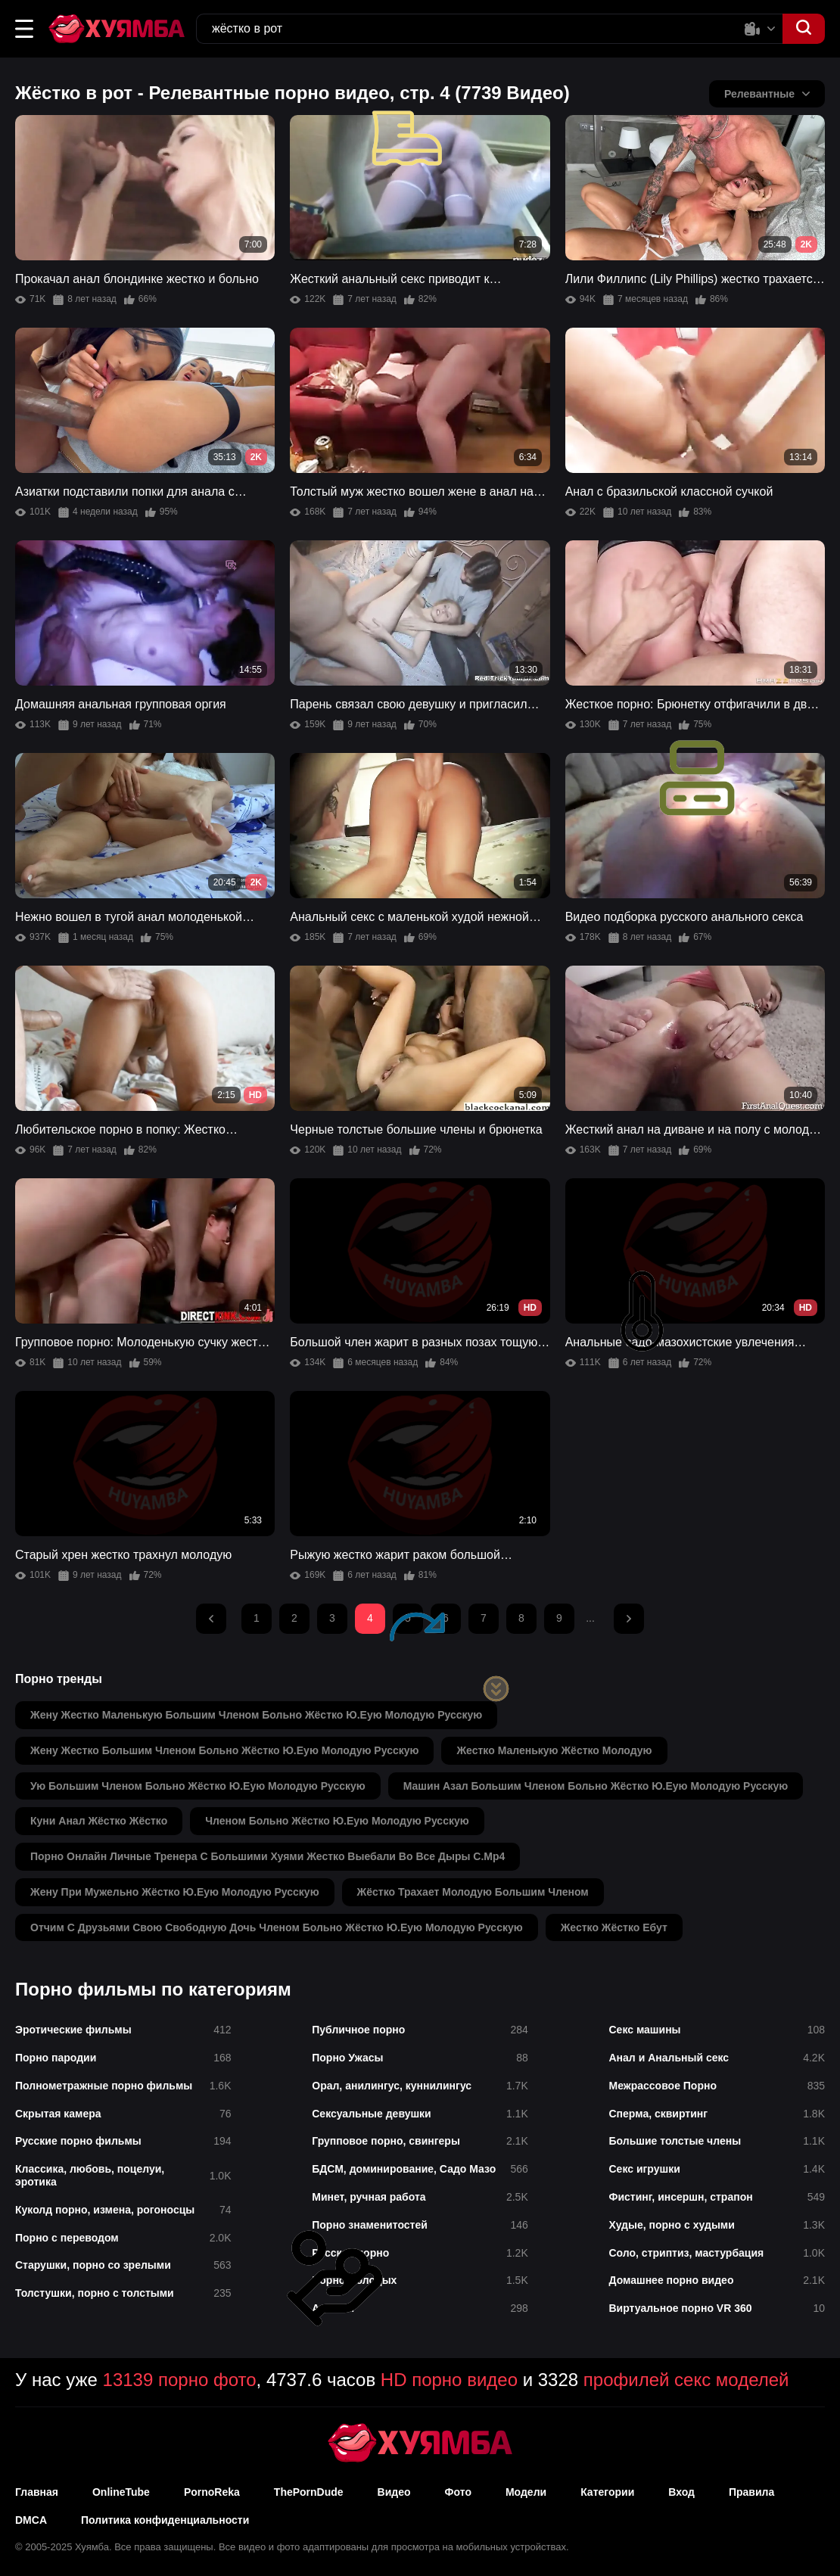 This screenshot has height=2576, width=840. What do you see at coordinates (642, 1311) in the screenshot?
I see `view current temperature reading` at bounding box center [642, 1311].